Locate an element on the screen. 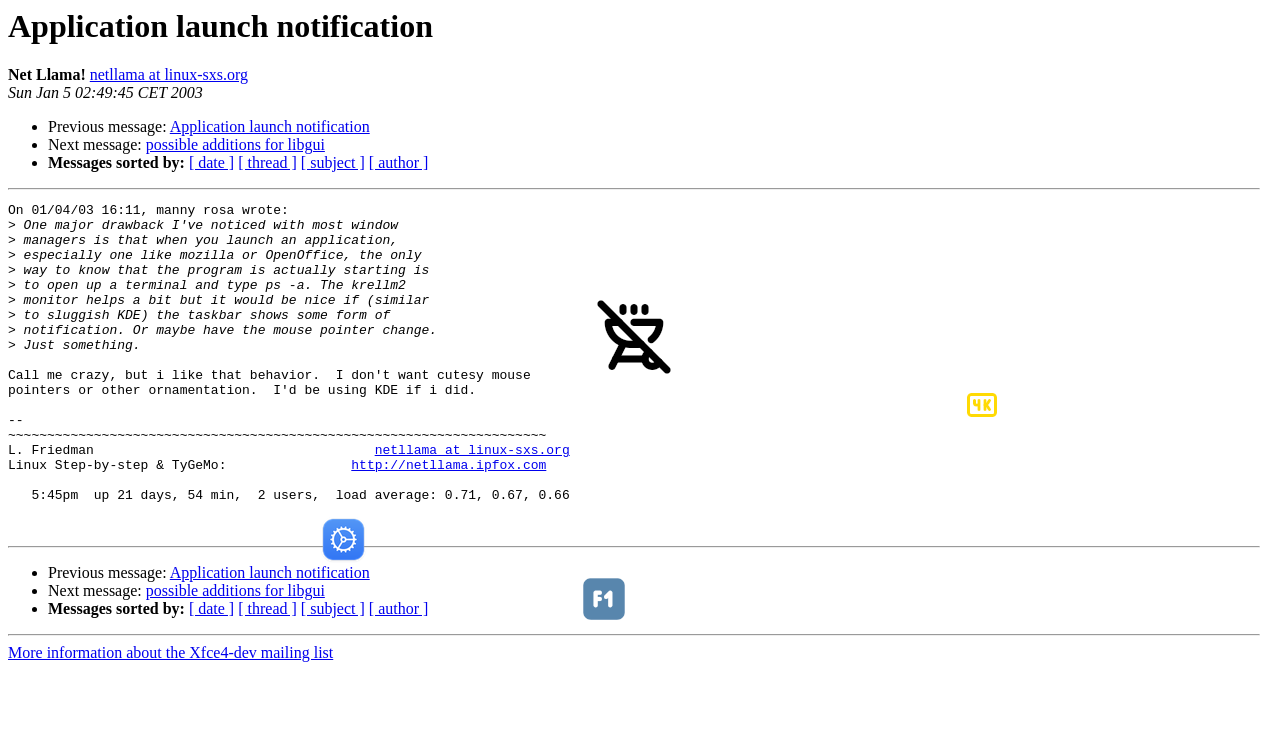 The height and width of the screenshot is (736, 1268). access system settings and preferences is located at coordinates (343, 539).